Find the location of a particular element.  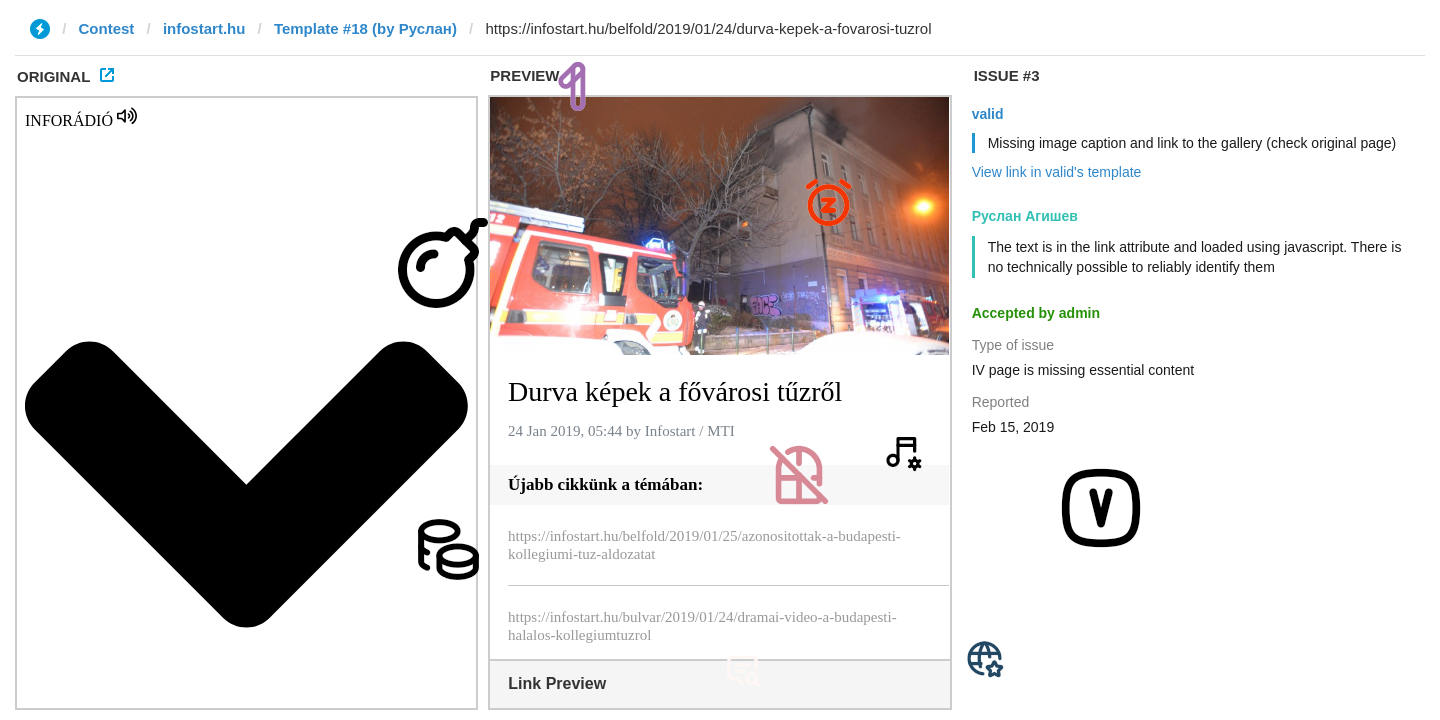

window or panel is disabled is located at coordinates (799, 475).